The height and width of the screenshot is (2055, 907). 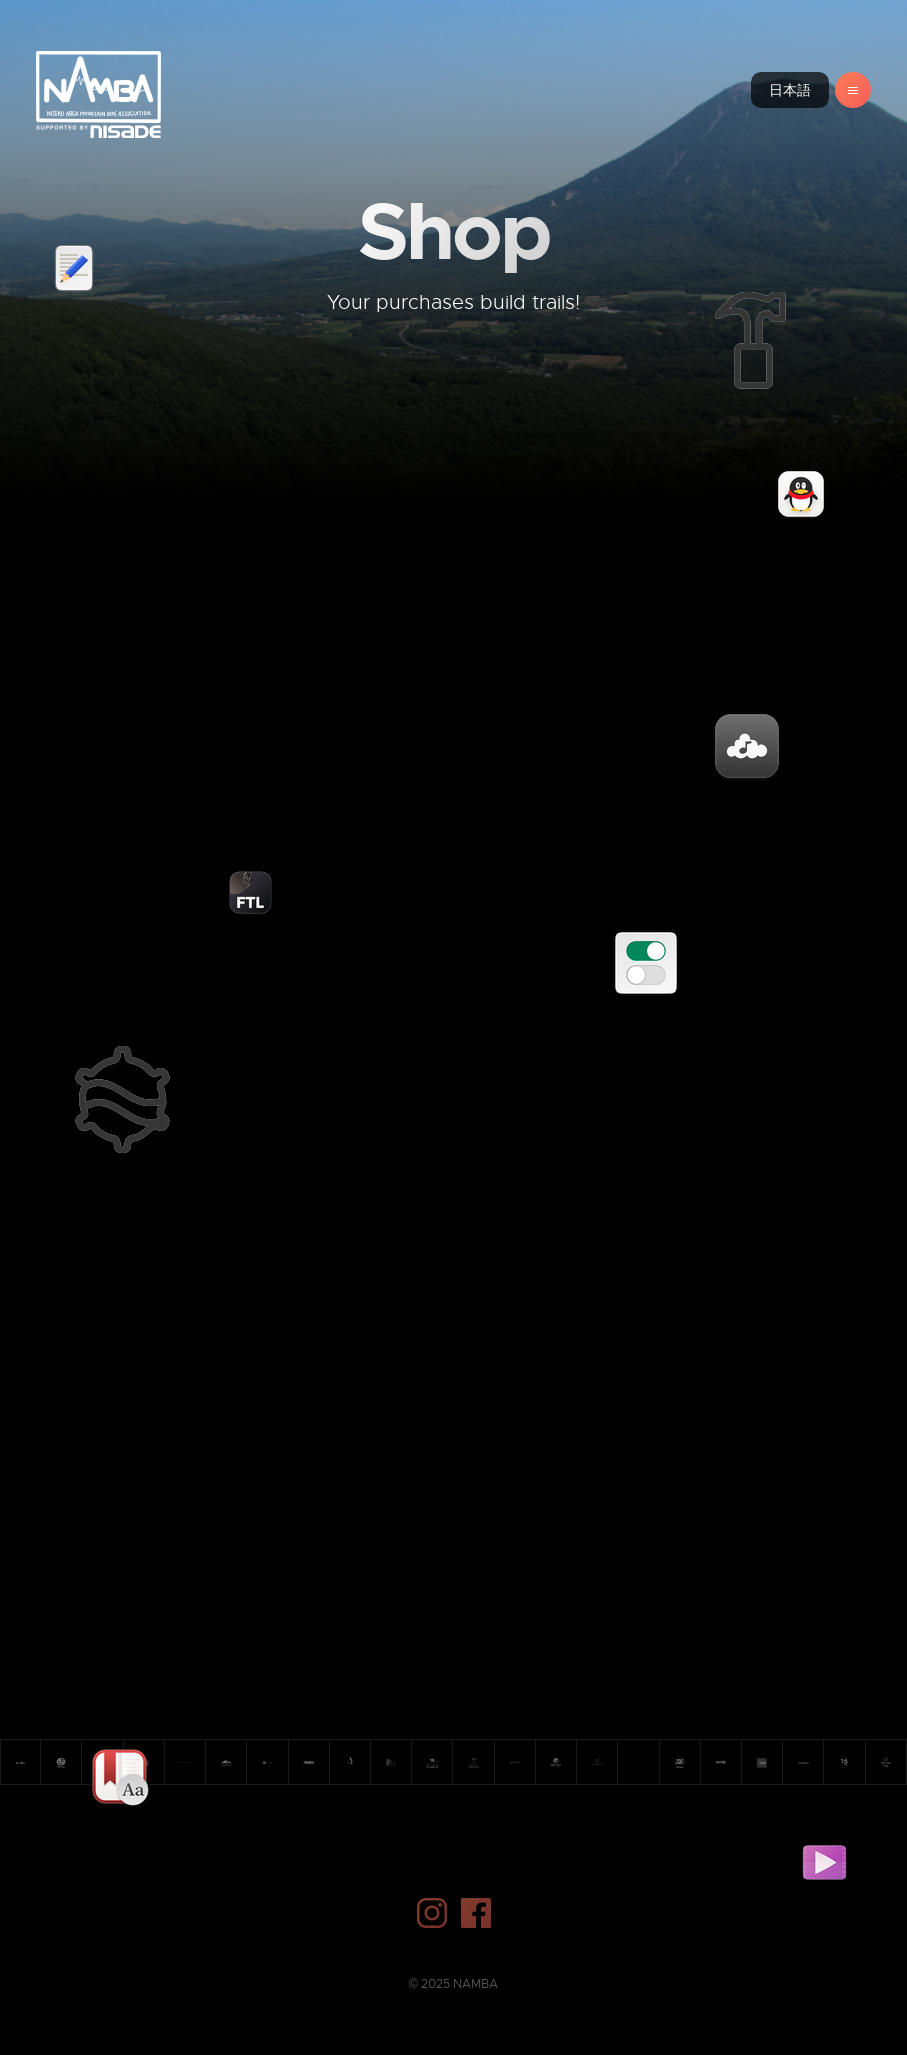 I want to click on launch minesweeper game, so click(x=122, y=1099).